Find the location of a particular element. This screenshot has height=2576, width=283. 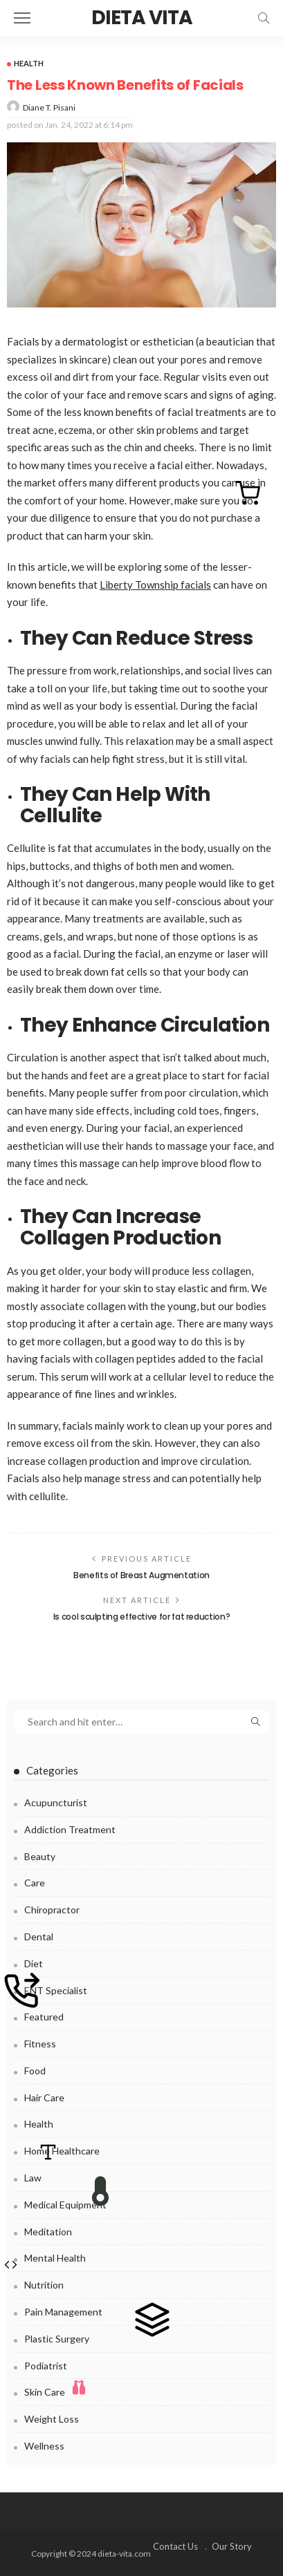

view or manage layers is located at coordinates (152, 2320).